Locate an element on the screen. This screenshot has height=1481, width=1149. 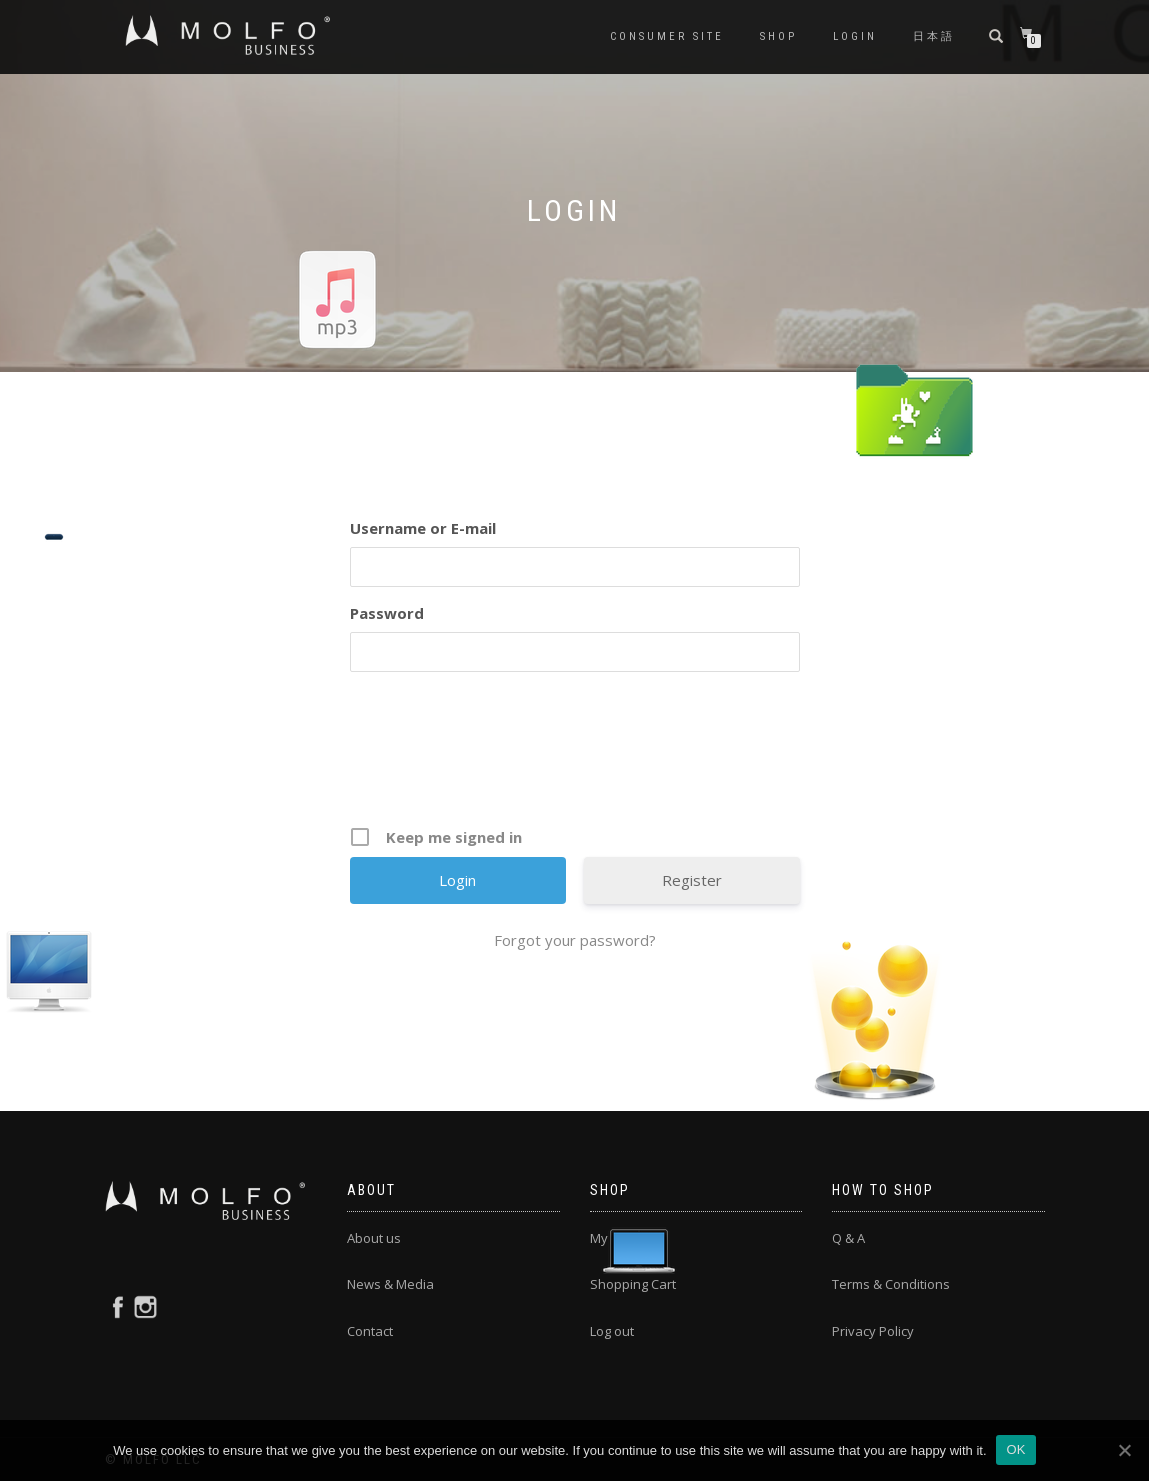
connect to bluetooth speaker is located at coordinates (54, 537).